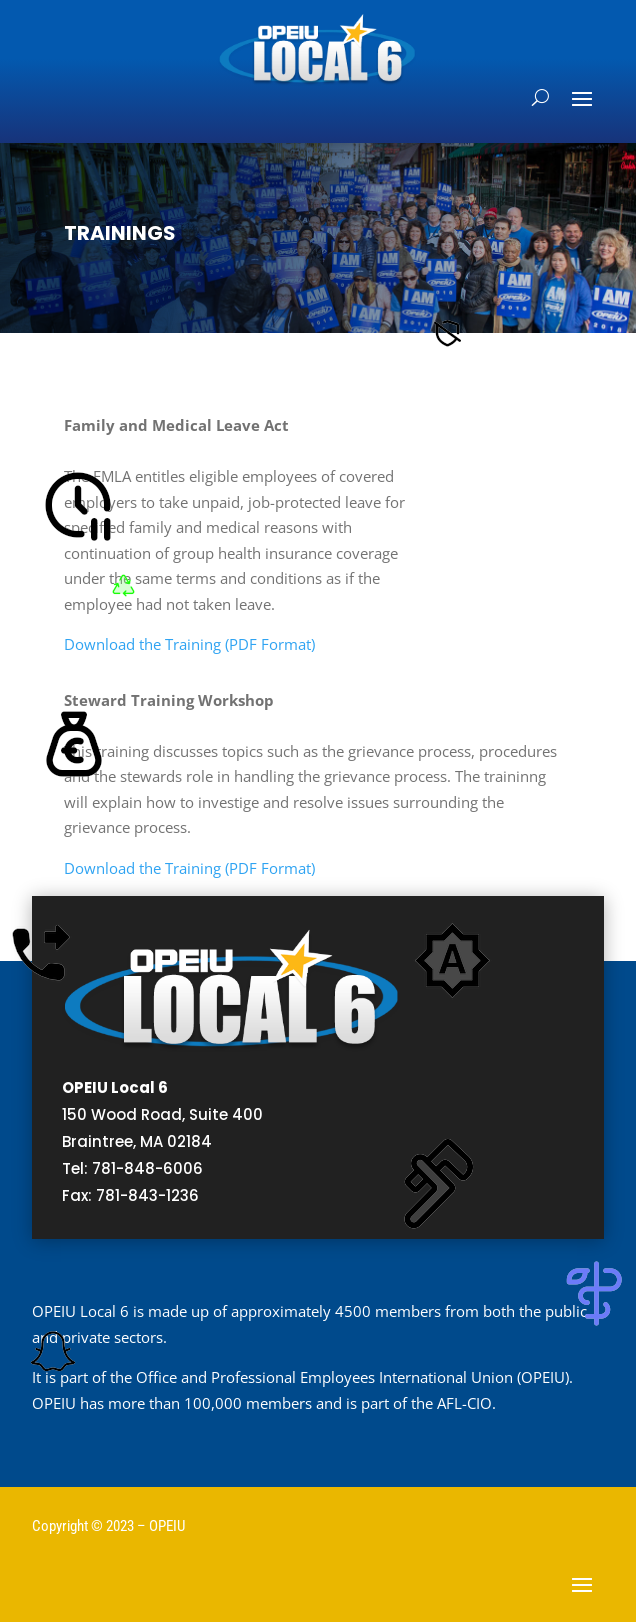 This screenshot has height=1622, width=636. Describe the element at coordinates (123, 585) in the screenshot. I see `recycle or move item to trash` at that location.